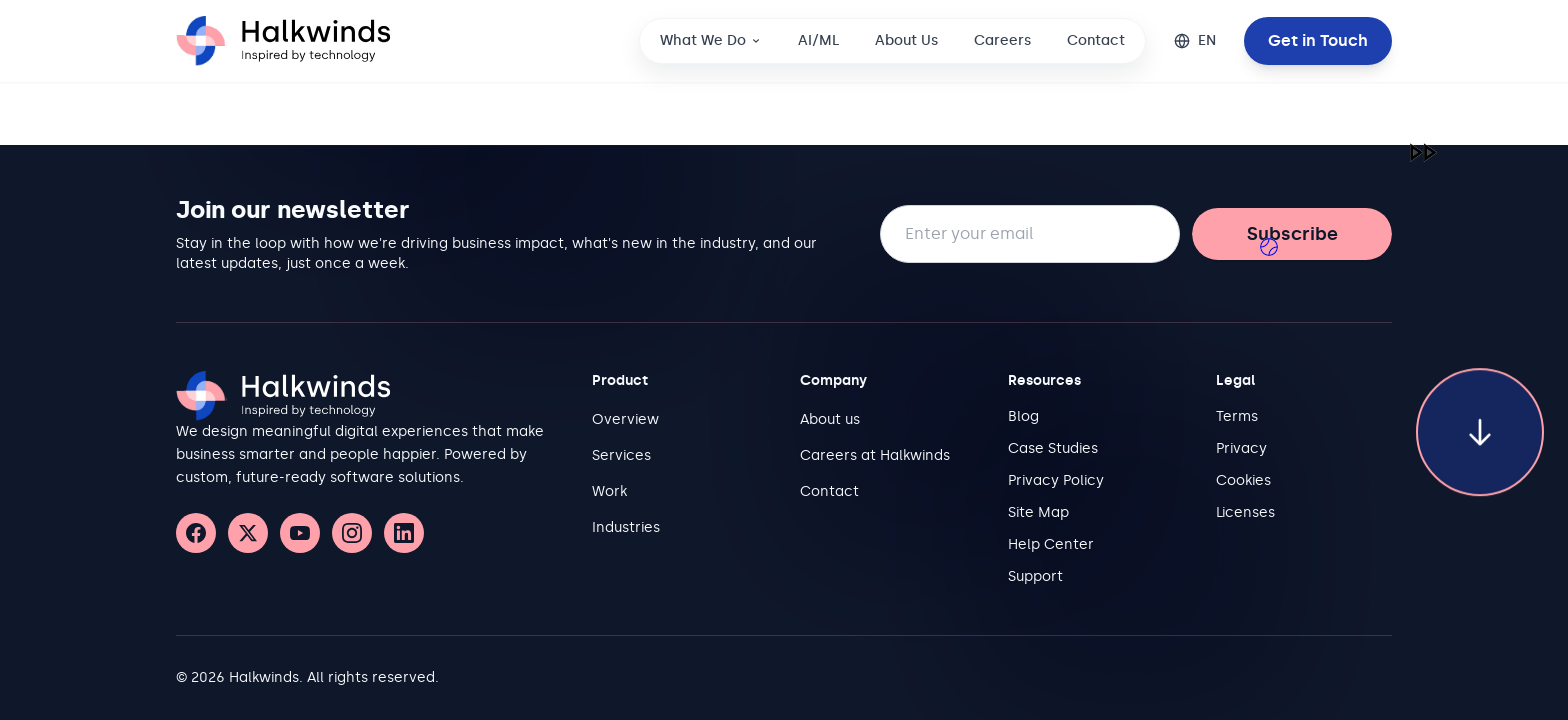 The width and height of the screenshot is (1568, 720). I want to click on skip forward in media playback, so click(1422, 152).